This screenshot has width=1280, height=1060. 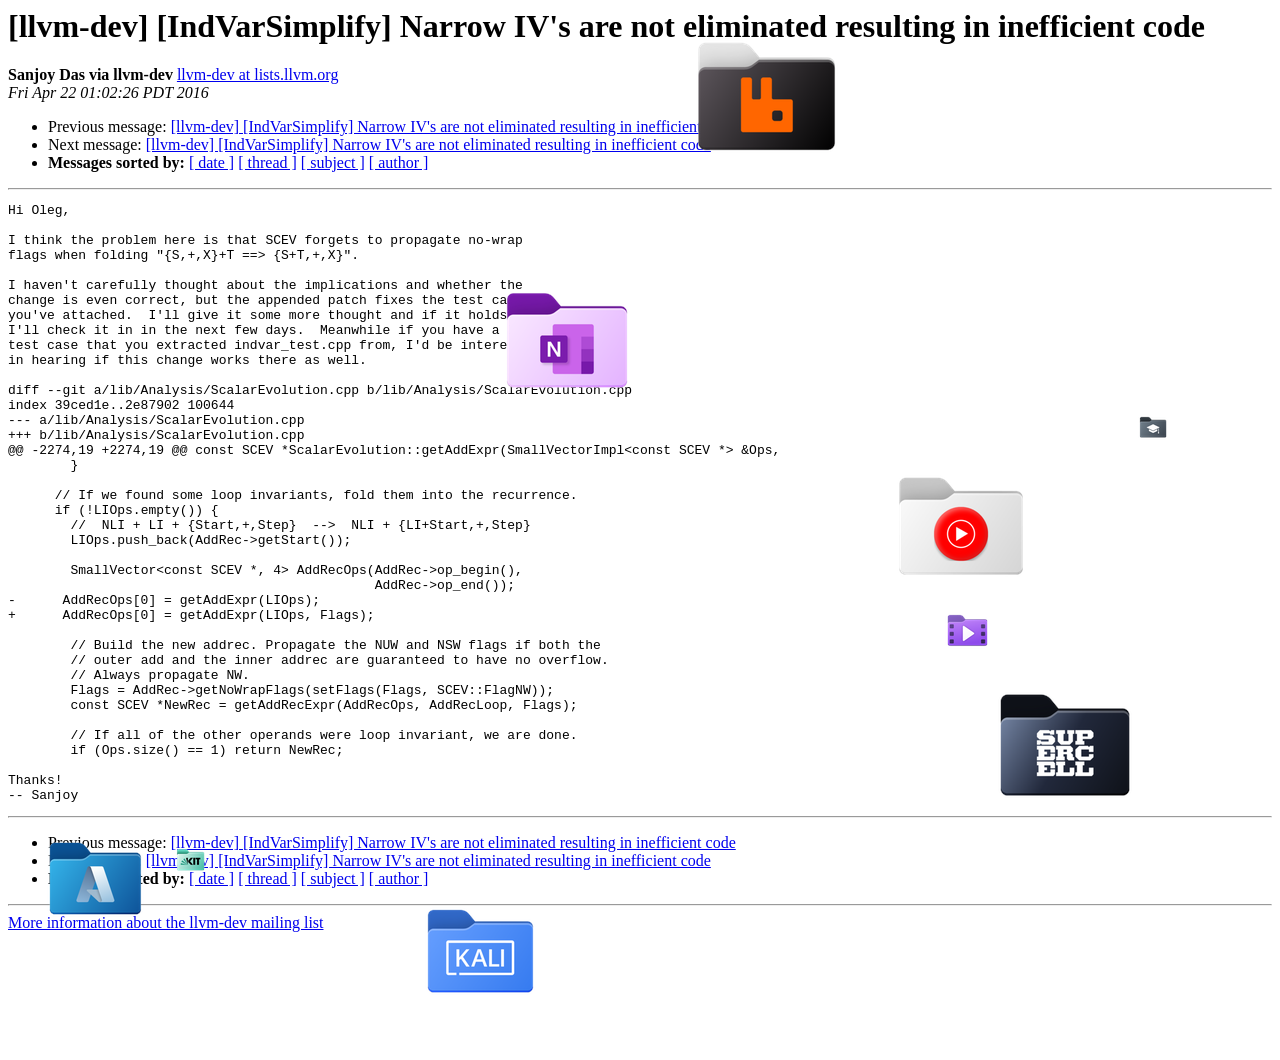 What do you see at coordinates (766, 100) in the screenshot?
I see `open folder containing RabbitMQ configuration files` at bounding box center [766, 100].